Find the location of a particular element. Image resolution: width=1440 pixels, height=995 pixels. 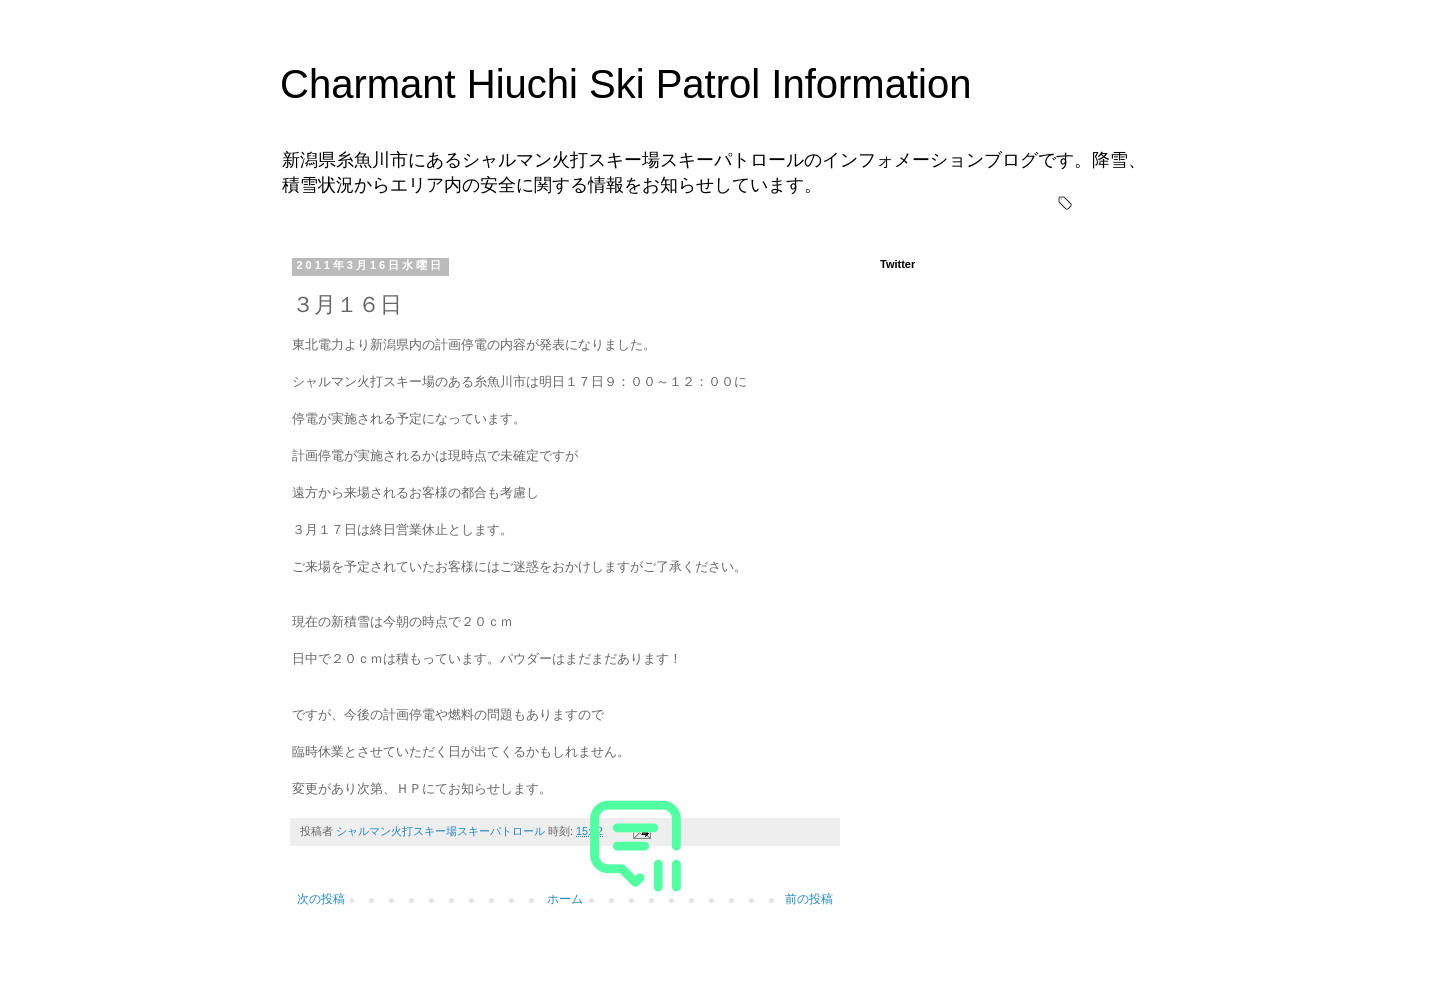

add or view tags for an item is located at coordinates (1065, 203).